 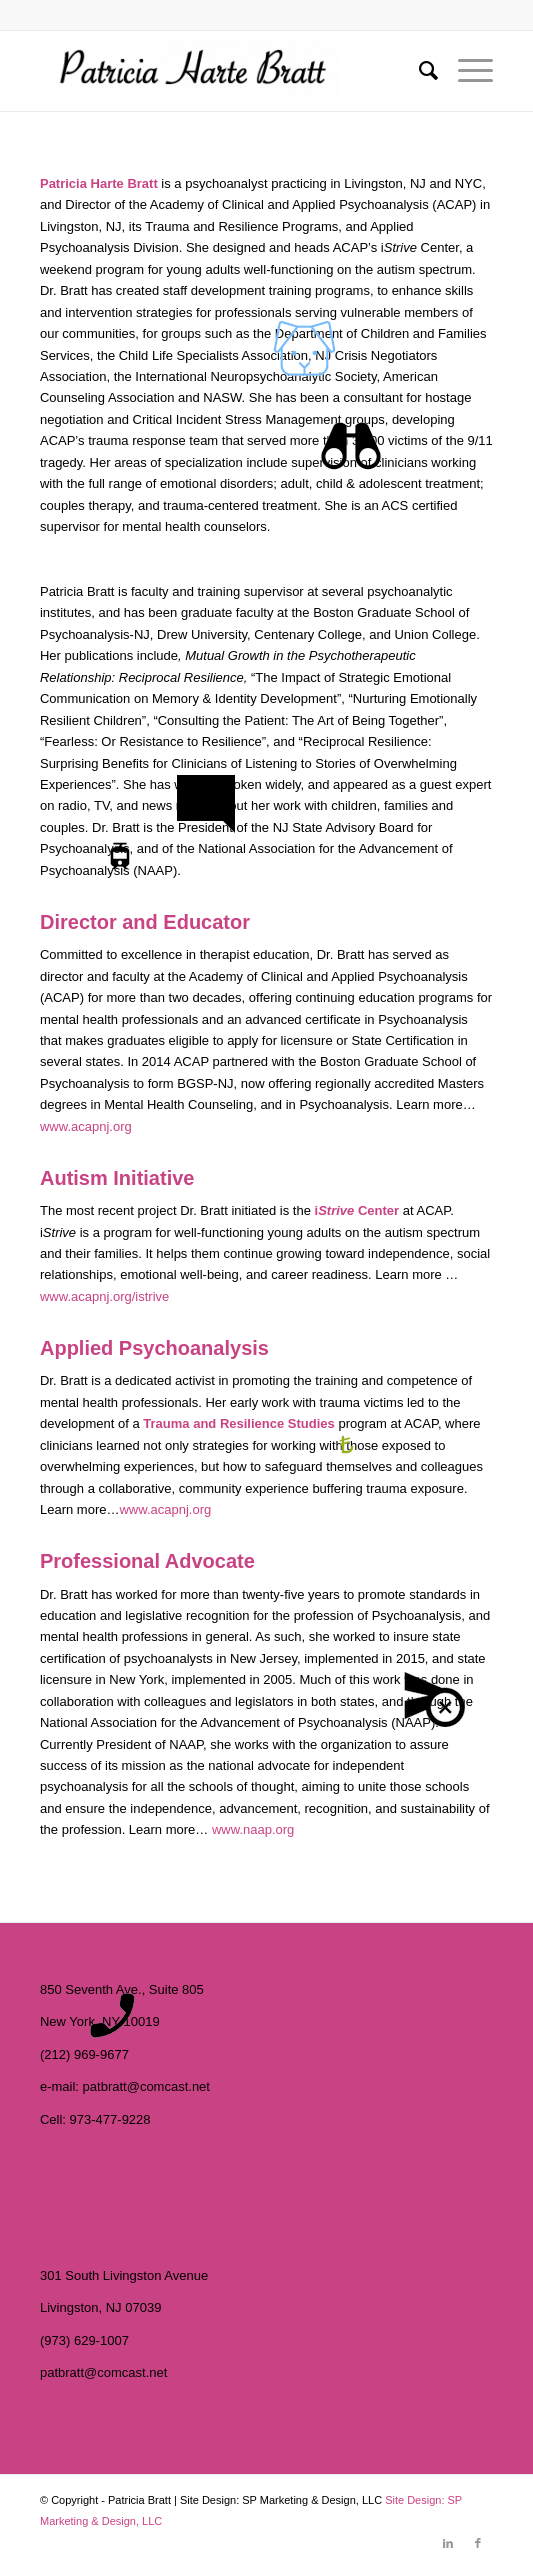 I want to click on cancel a scheduled message, so click(x=433, y=1695).